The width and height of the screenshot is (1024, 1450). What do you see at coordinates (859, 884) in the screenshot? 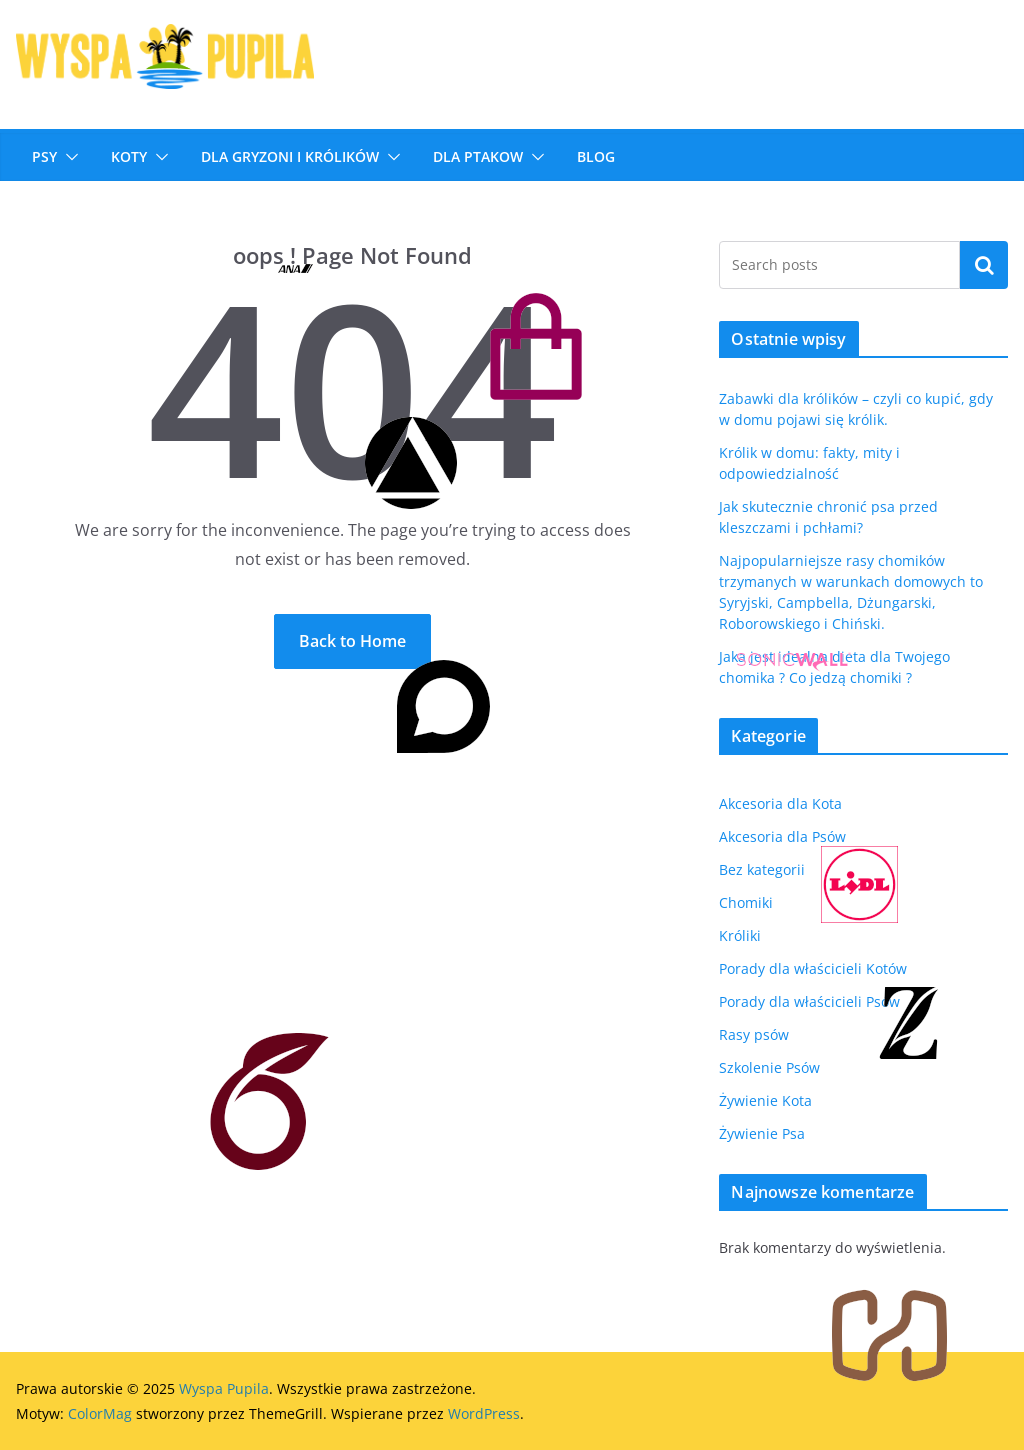
I see `open the Lidl shopping app` at bounding box center [859, 884].